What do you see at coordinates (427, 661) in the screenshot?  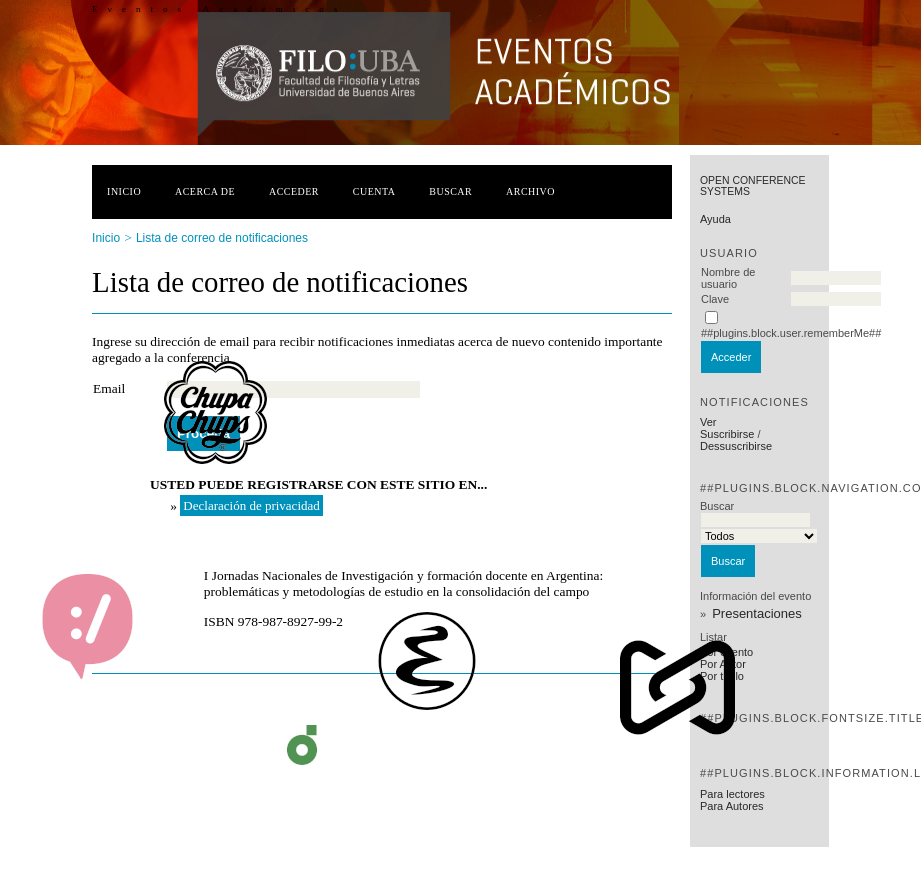 I see `open gnu emacs text editor` at bounding box center [427, 661].